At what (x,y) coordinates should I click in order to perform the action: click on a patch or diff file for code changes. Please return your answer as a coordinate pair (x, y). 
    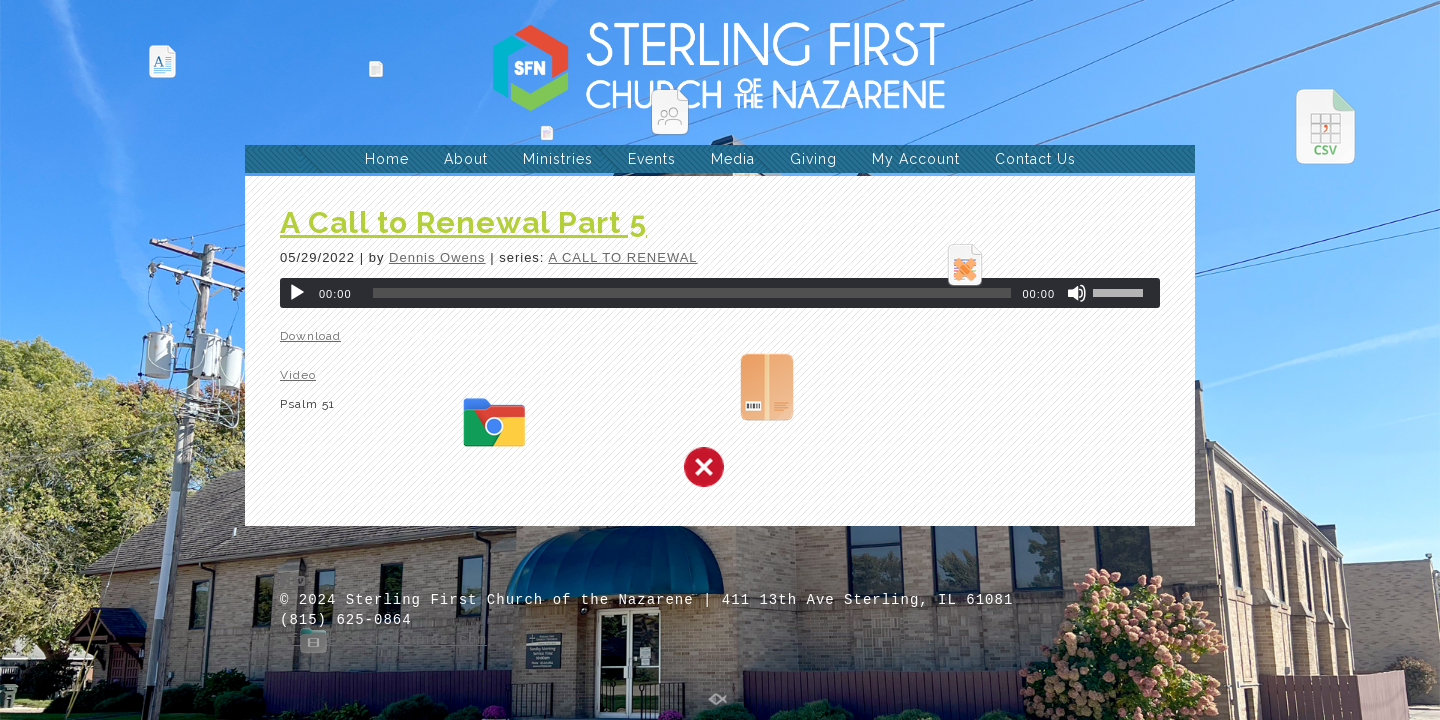
    Looking at the image, I should click on (965, 265).